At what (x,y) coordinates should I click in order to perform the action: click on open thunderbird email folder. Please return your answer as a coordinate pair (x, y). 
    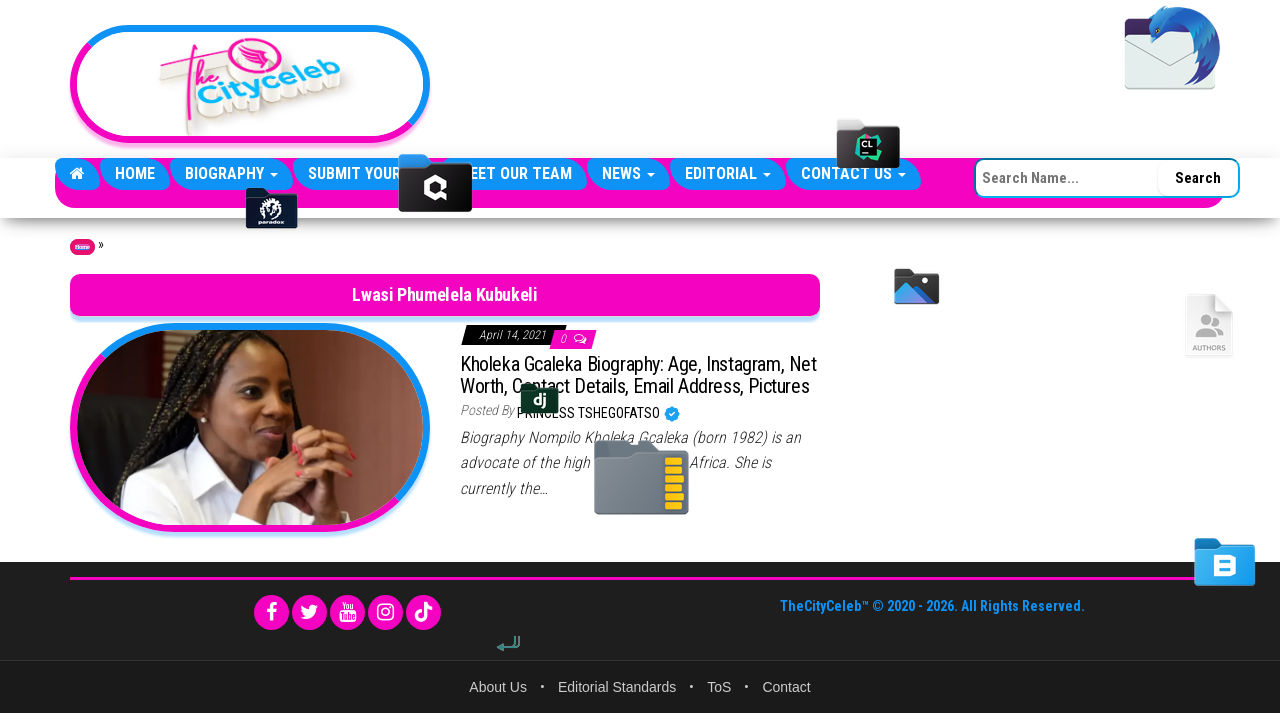
    Looking at the image, I should click on (1169, 56).